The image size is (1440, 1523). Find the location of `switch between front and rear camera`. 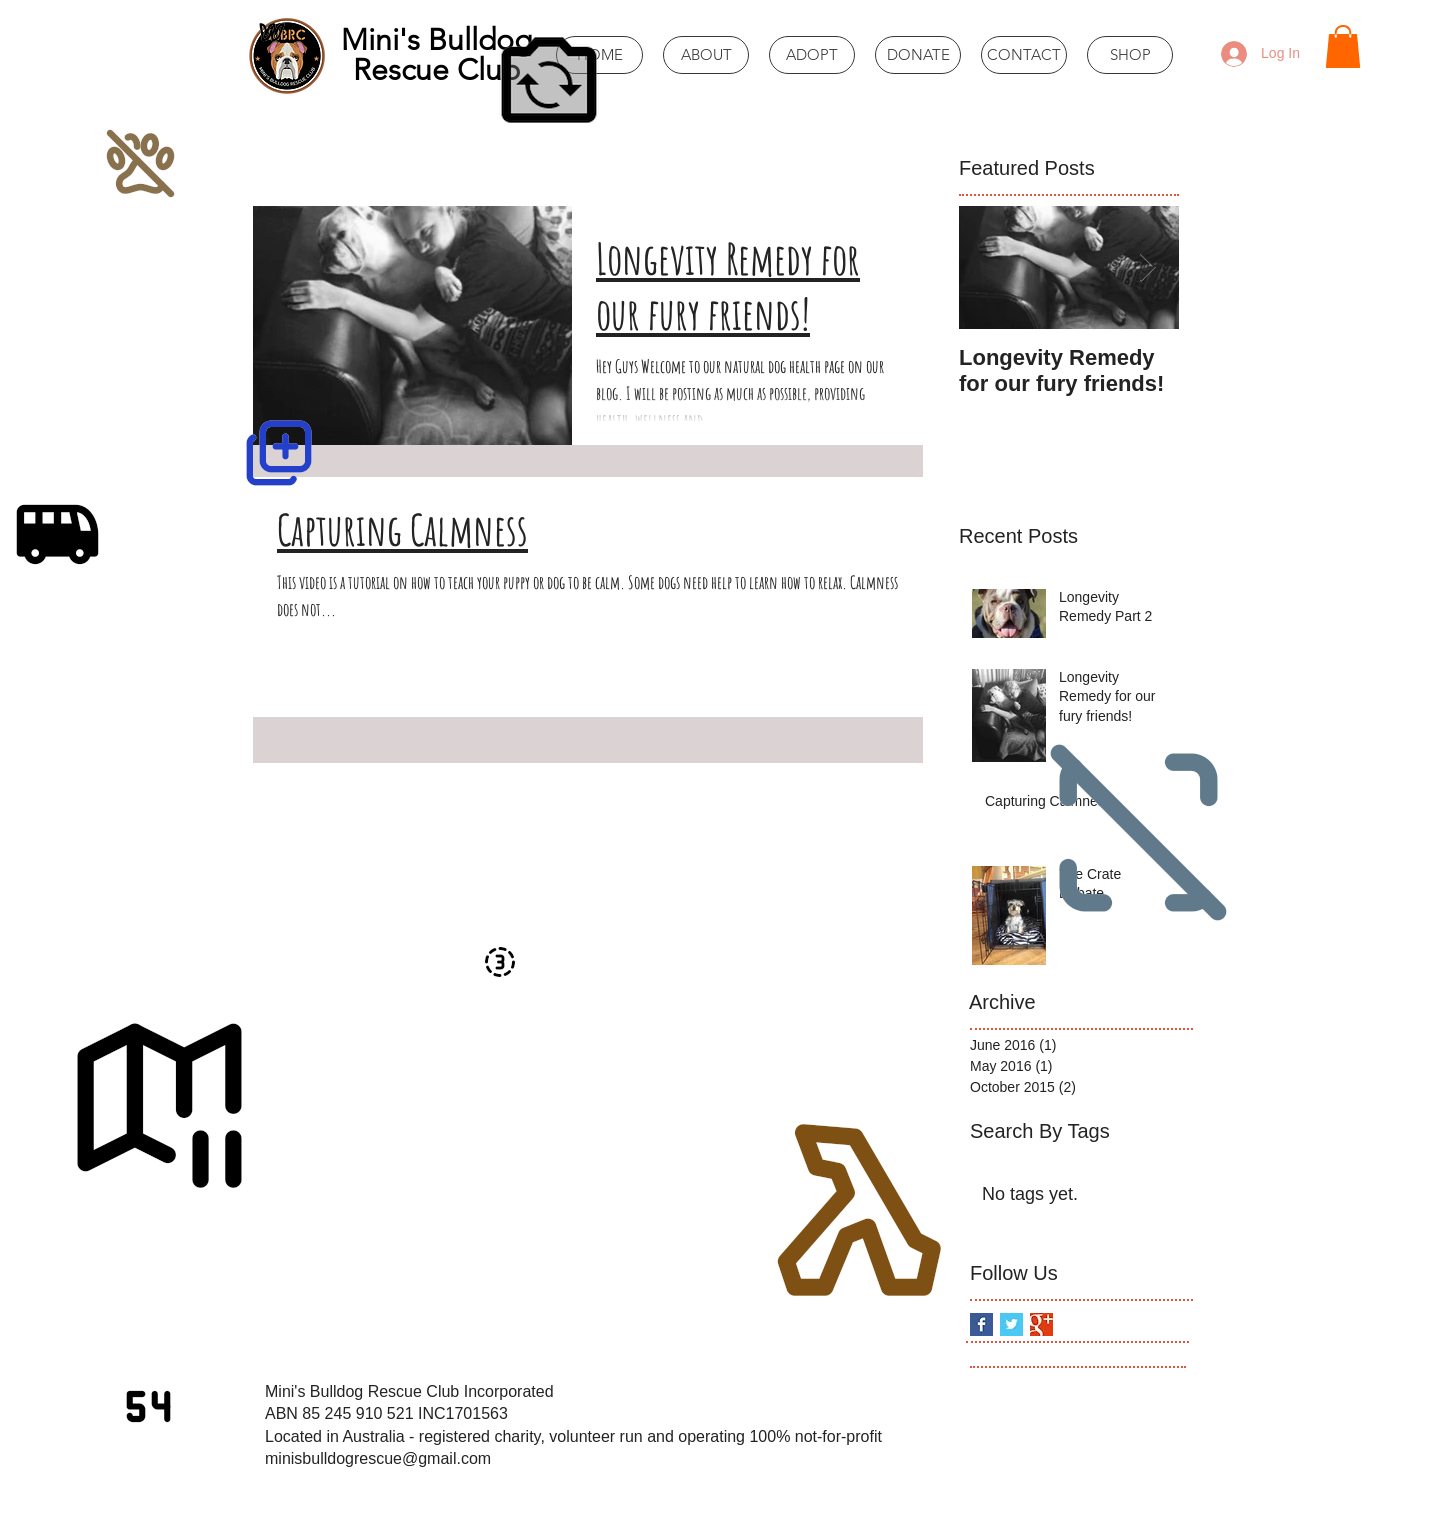

switch between front and rear camera is located at coordinates (549, 80).